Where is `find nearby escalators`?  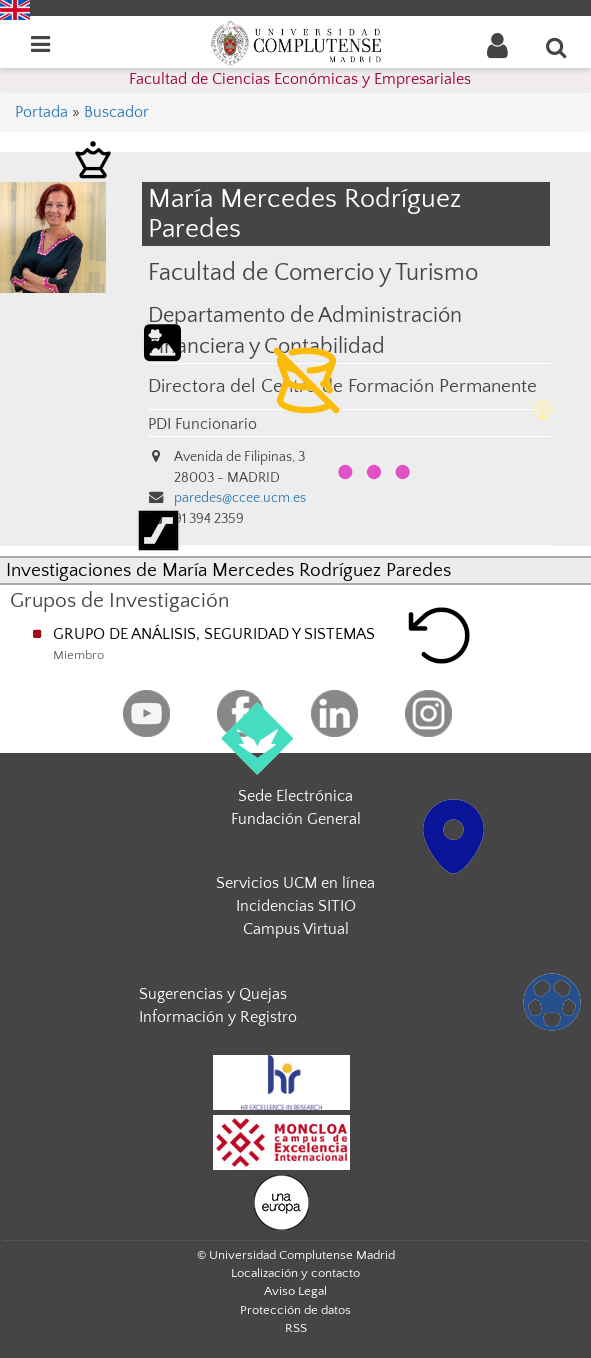
find nearby escalators is located at coordinates (158, 530).